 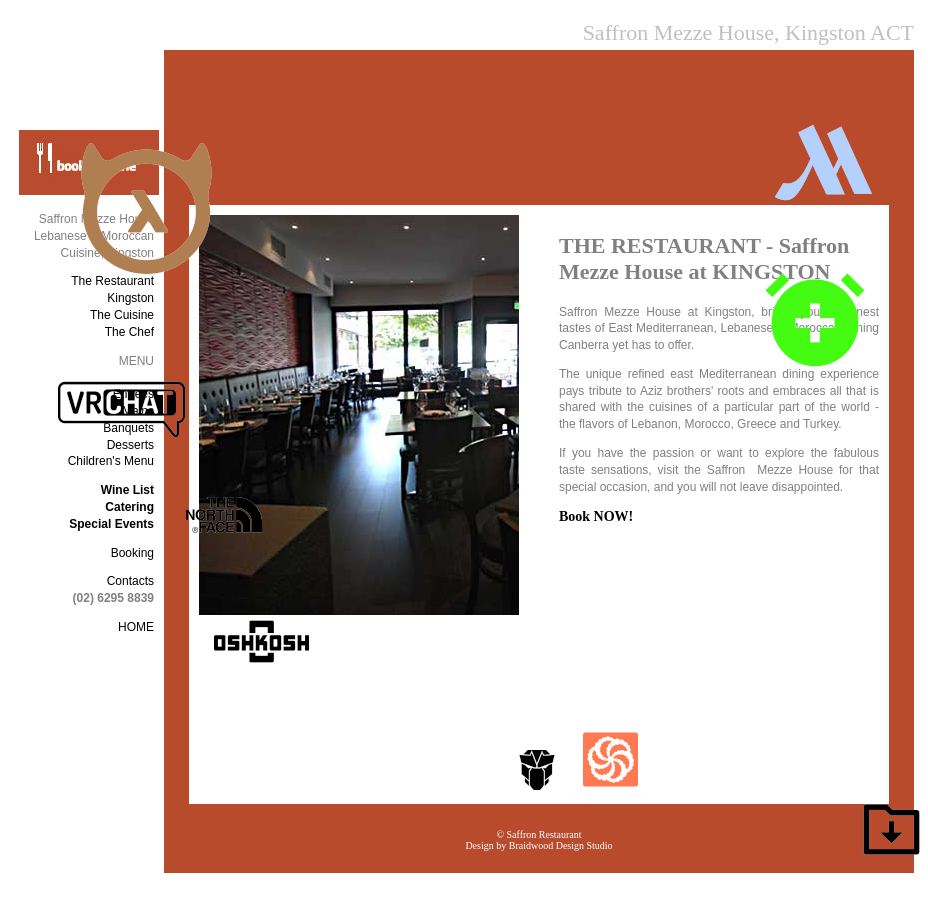 What do you see at coordinates (121, 409) in the screenshot?
I see `open the VRChat app` at bounding box center [121, 409].